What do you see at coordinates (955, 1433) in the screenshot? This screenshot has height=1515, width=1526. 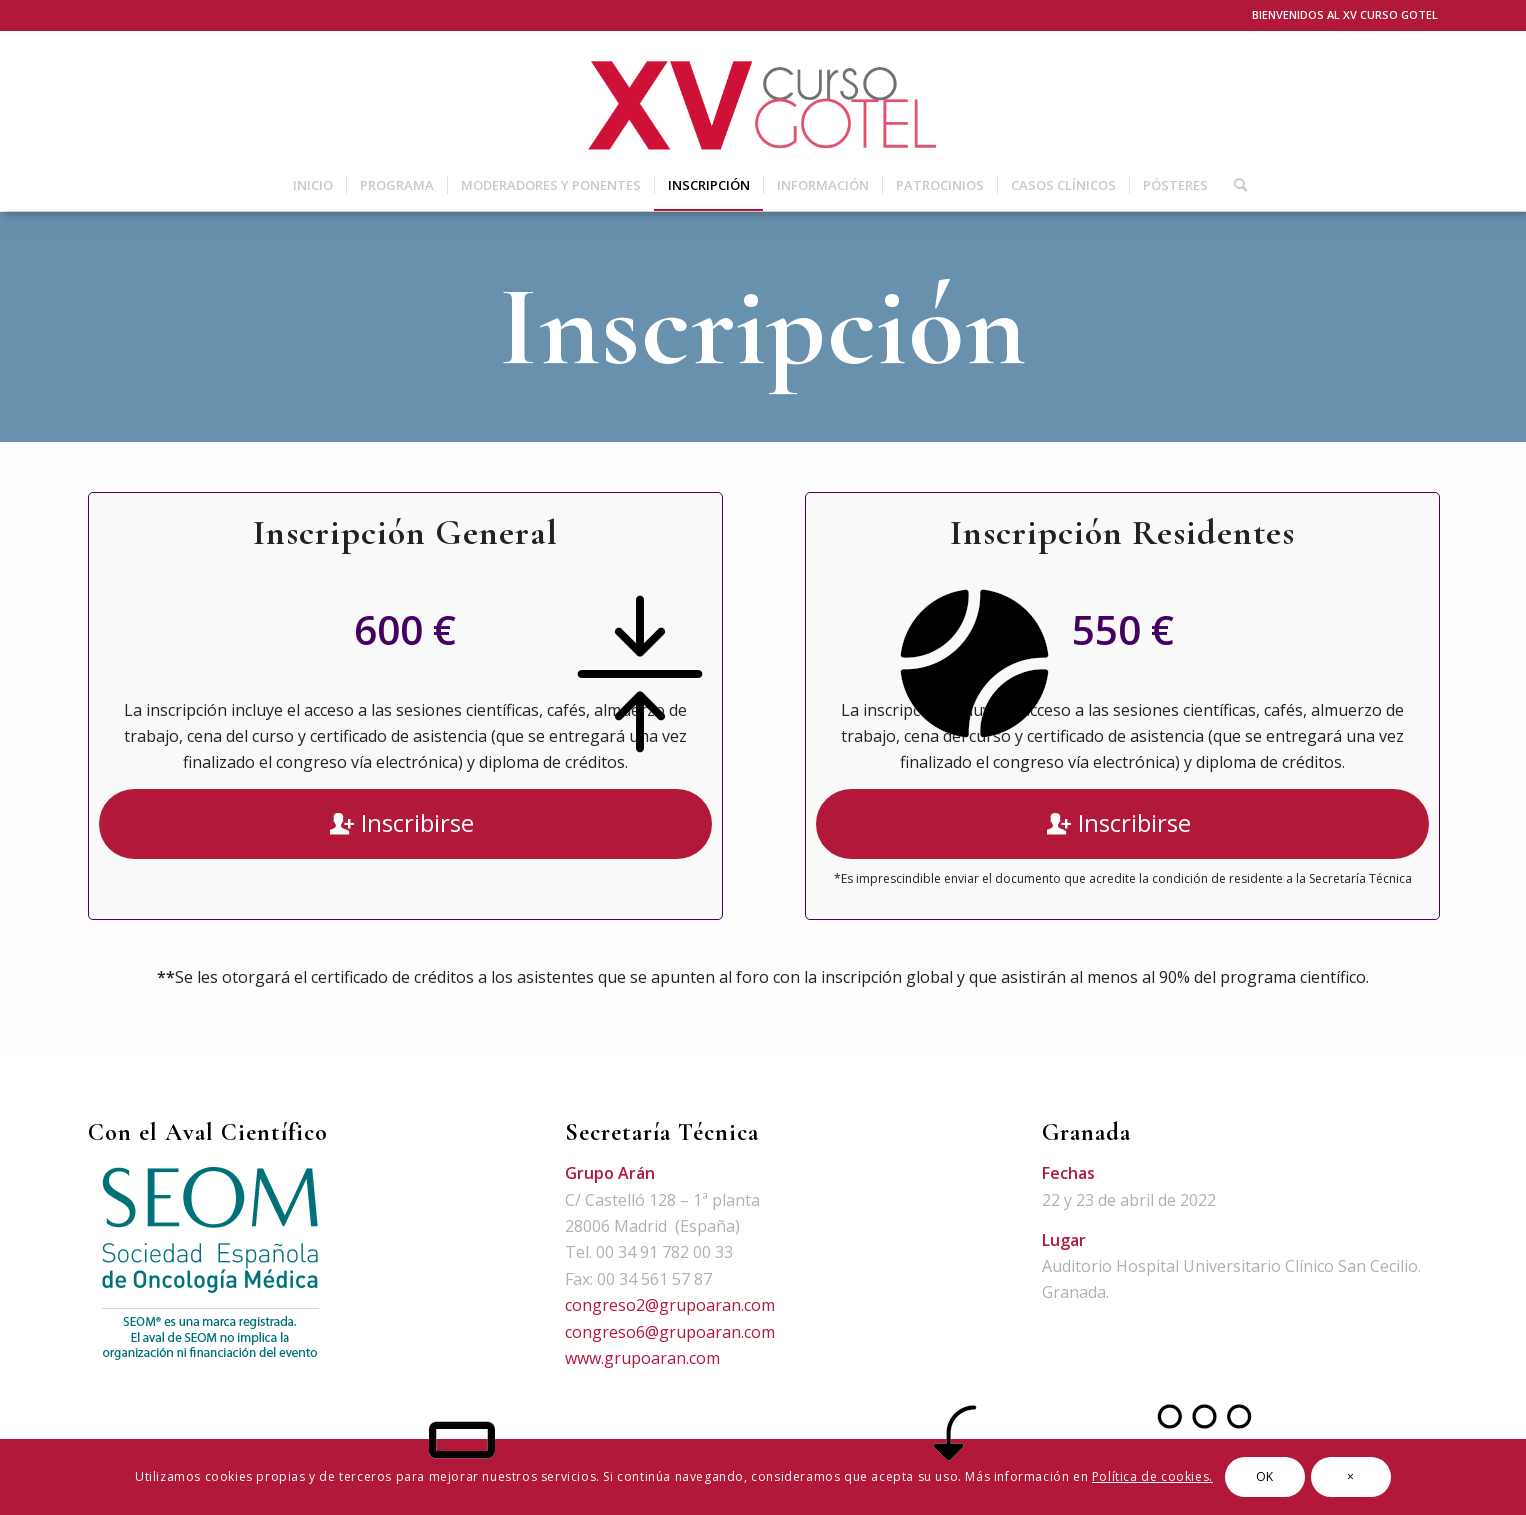 I see `go back and down in navigation` at bounding box center [955, 1433].